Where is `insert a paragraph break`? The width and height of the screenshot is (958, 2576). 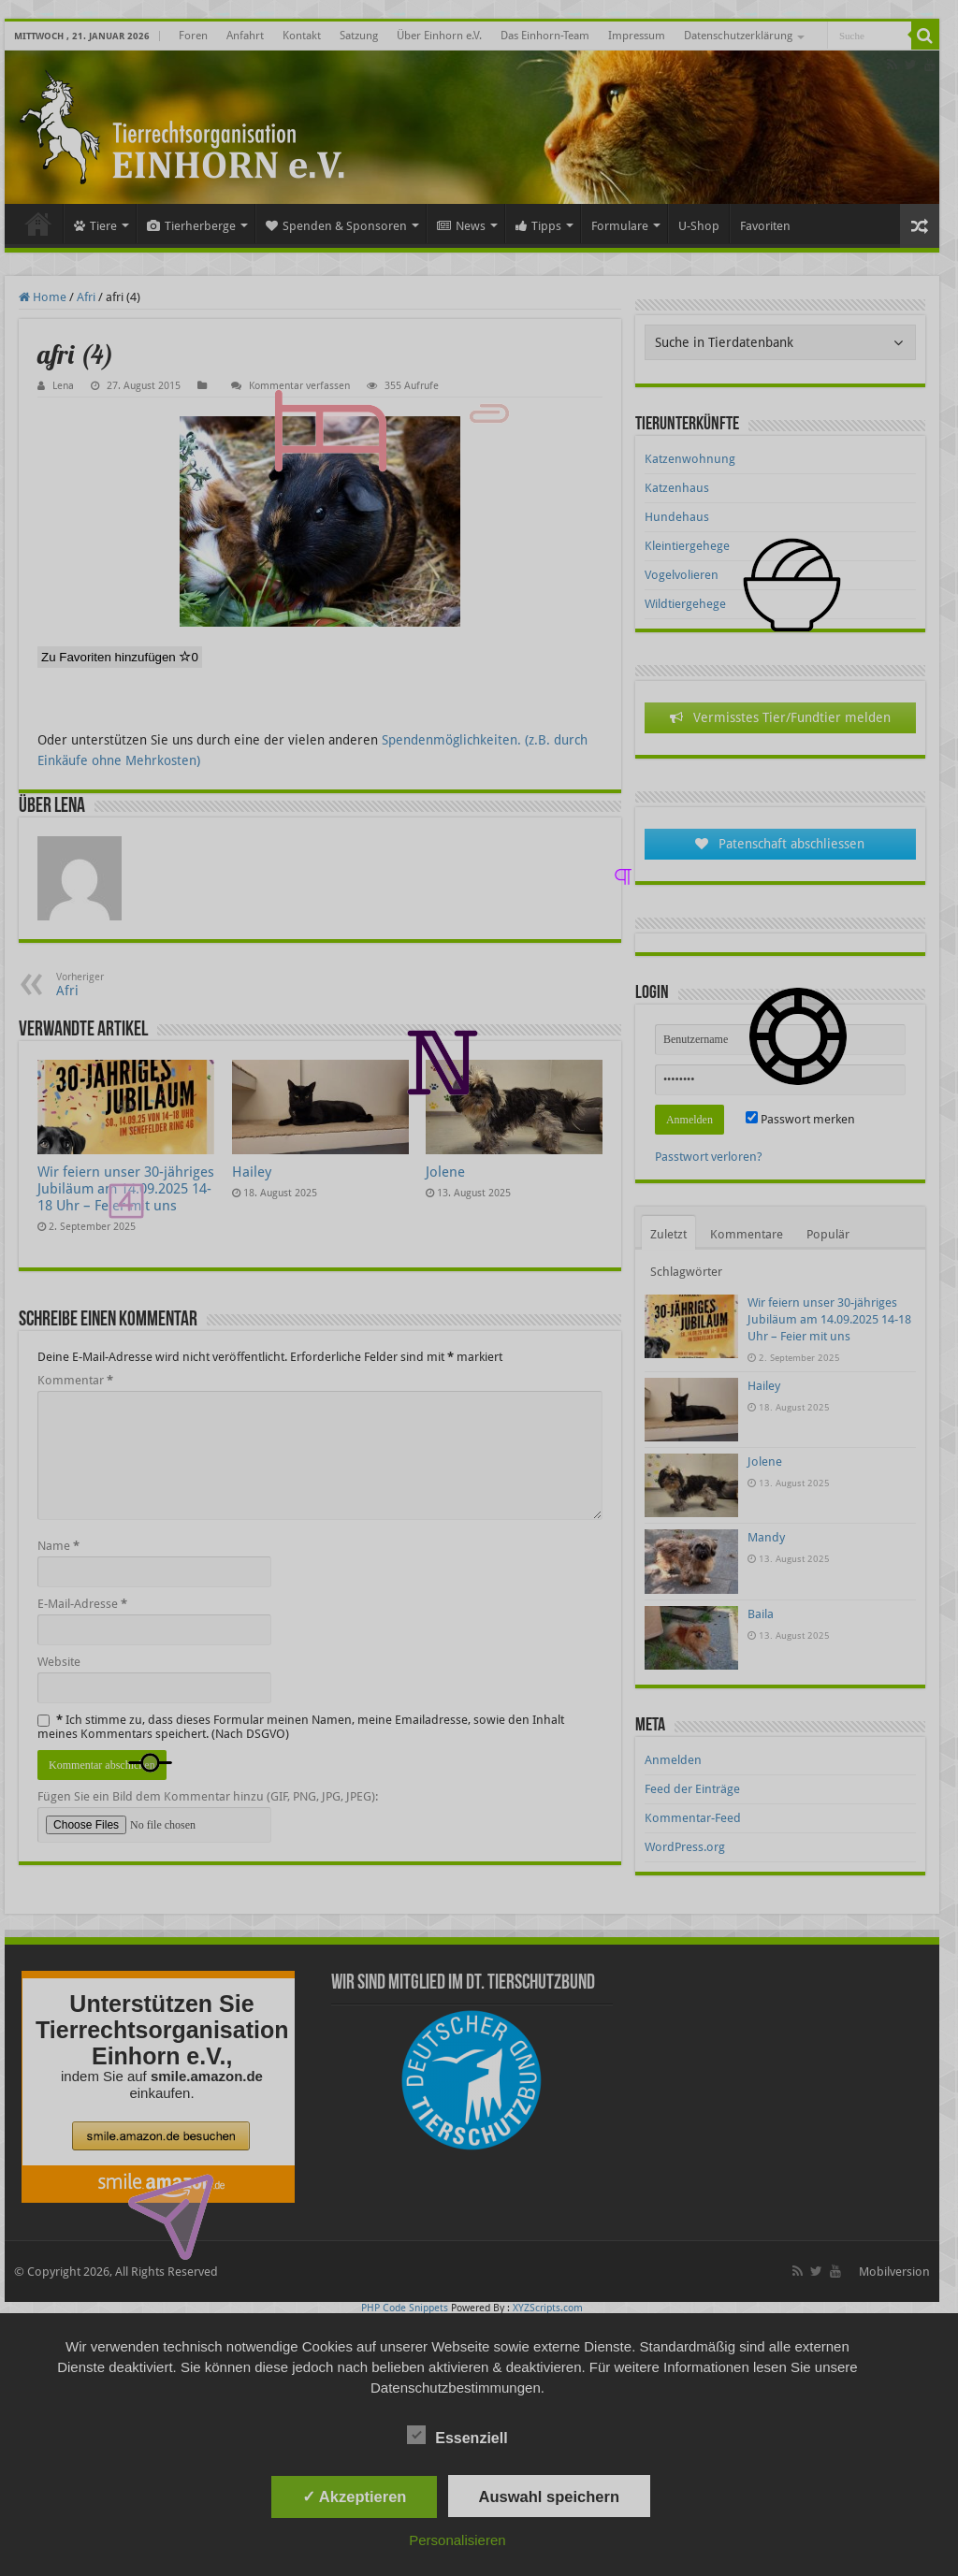 insert a paragraph break is located at coordinates (623, 876).